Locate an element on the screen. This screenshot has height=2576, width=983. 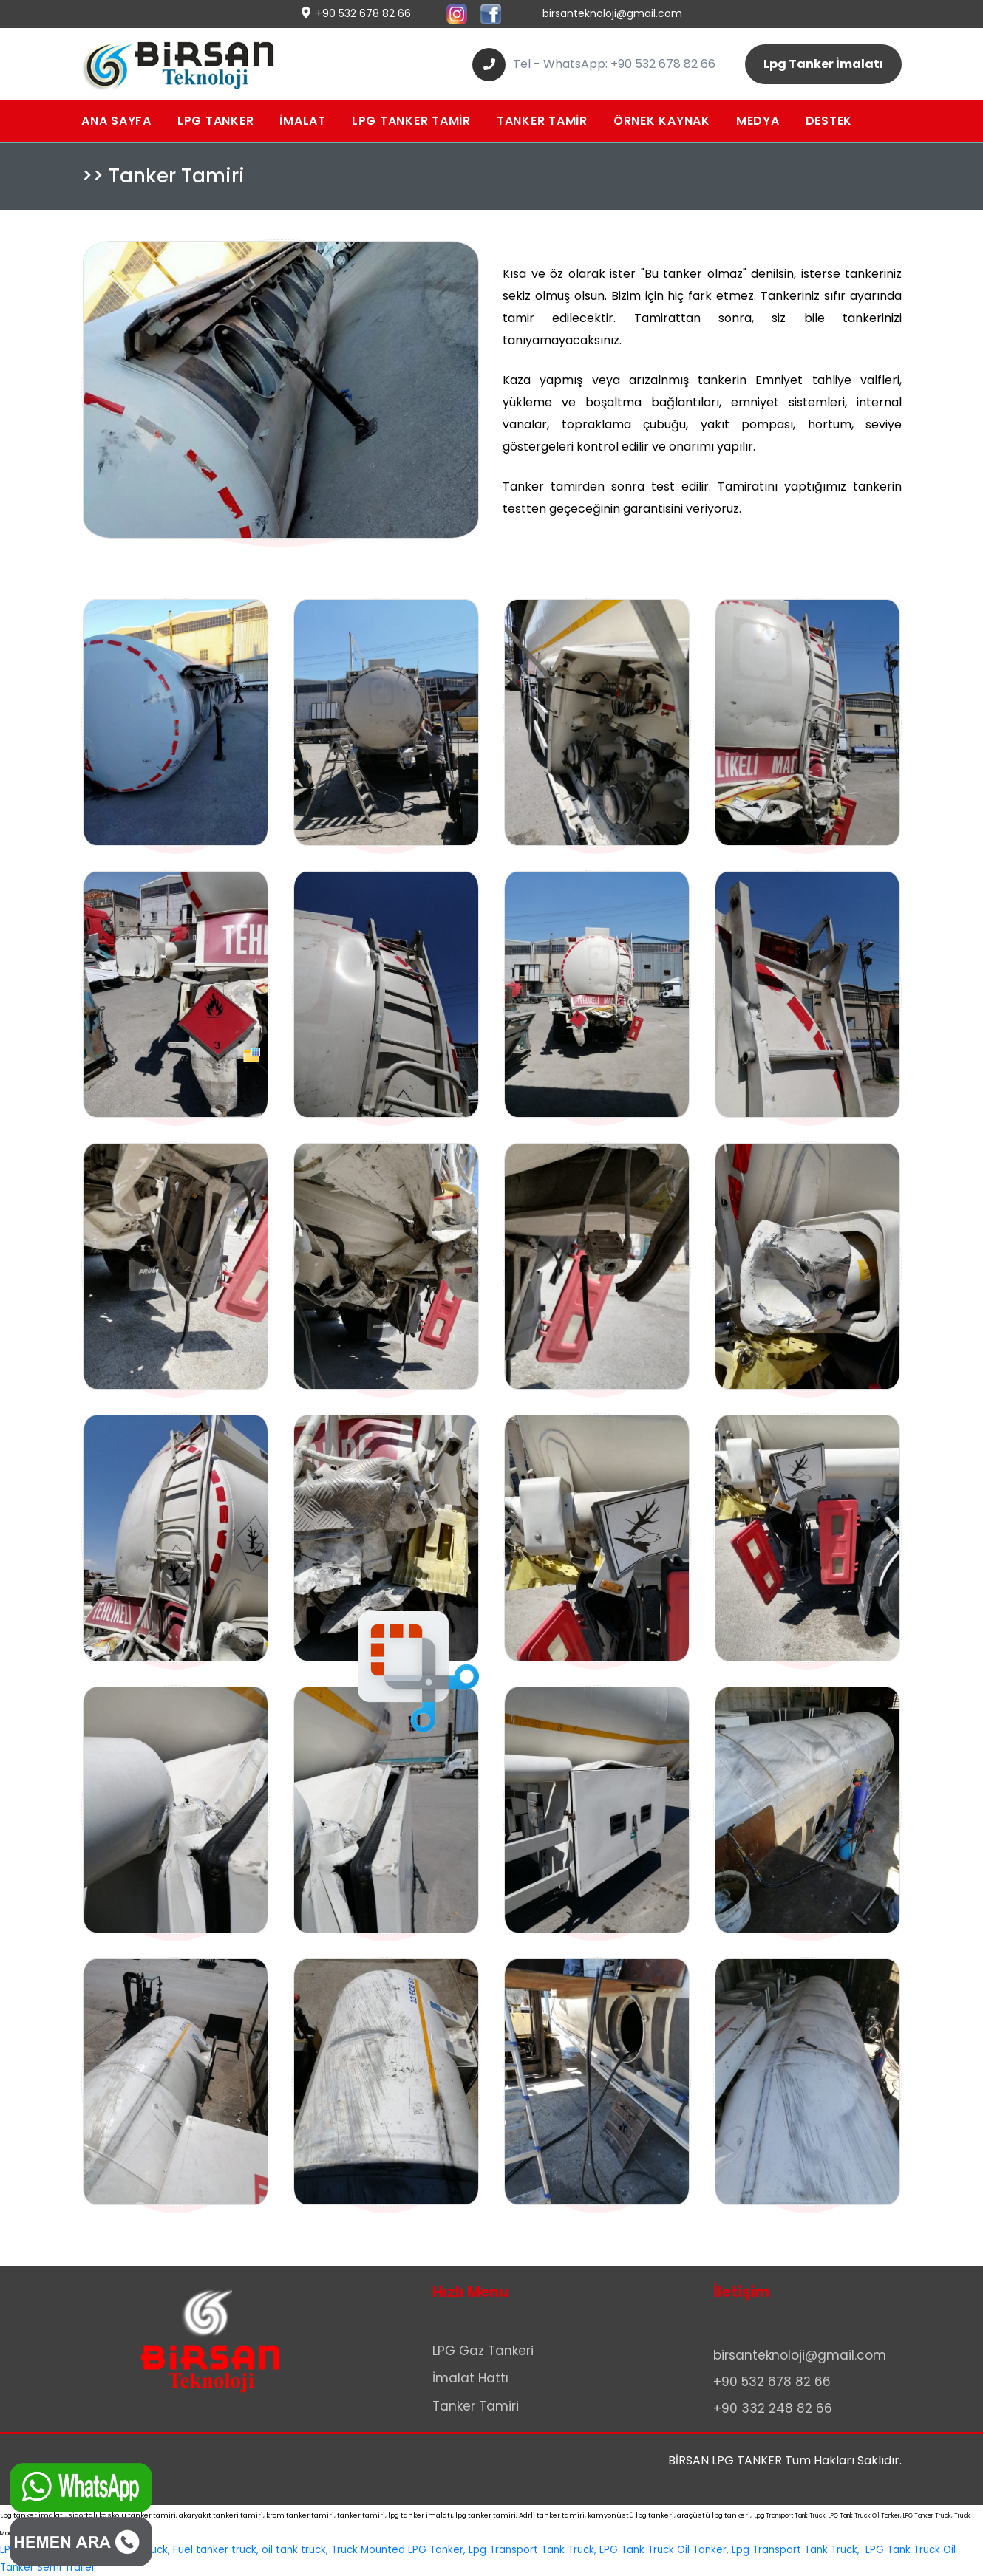
open snipping tool to capture a screenshot is located at coordinates (418, 1672).